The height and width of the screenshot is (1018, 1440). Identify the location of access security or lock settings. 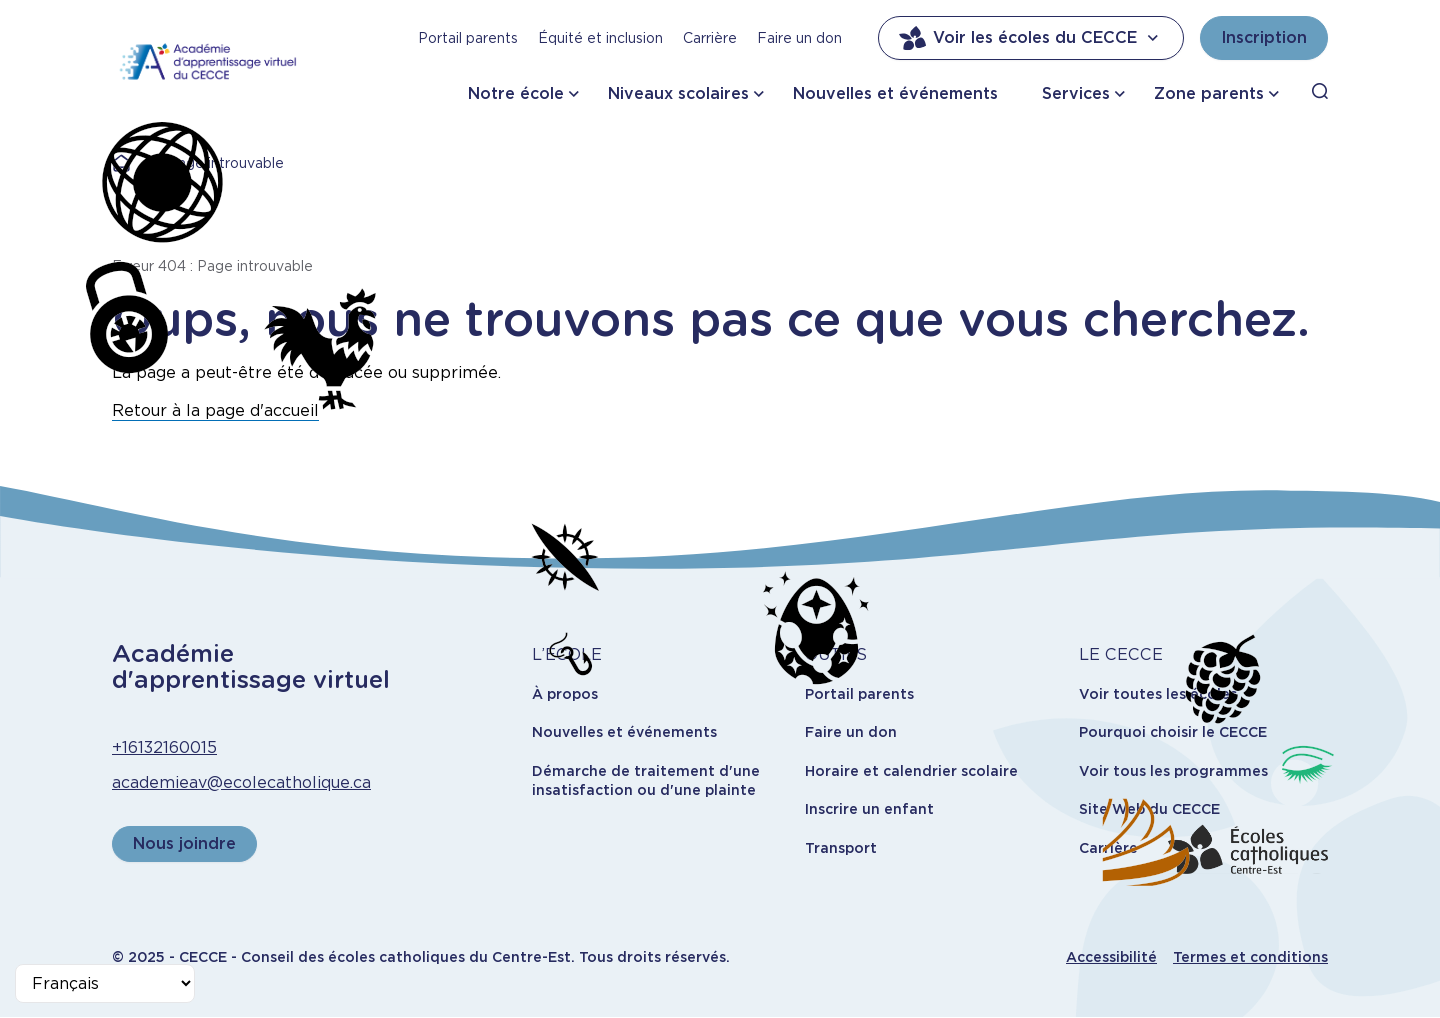
(124, 317).